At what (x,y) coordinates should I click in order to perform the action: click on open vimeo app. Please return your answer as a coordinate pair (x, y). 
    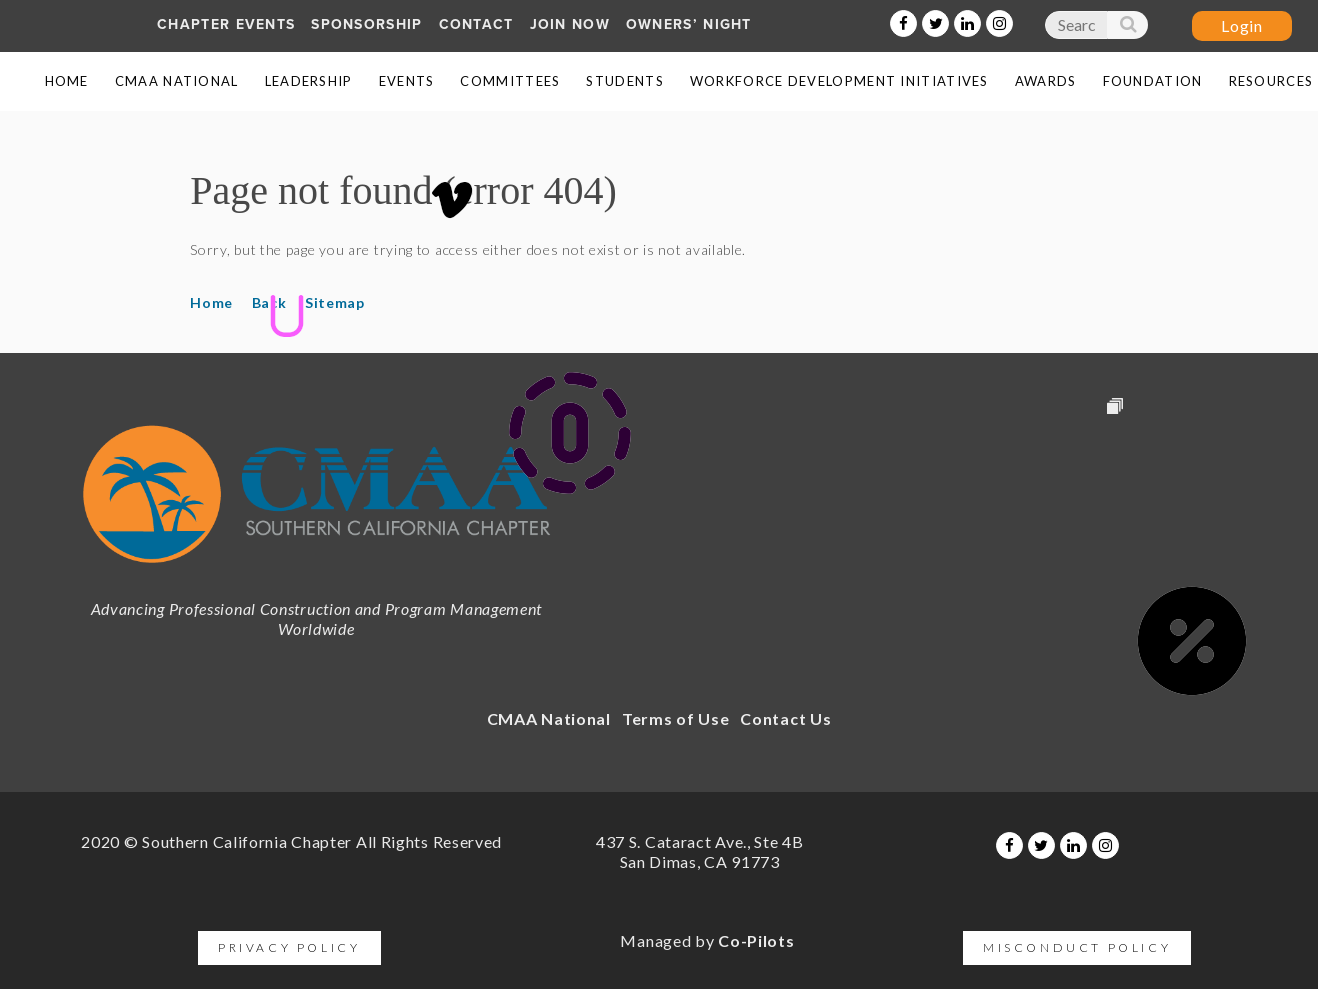
    Looking at the image, I should click on (452, 200).